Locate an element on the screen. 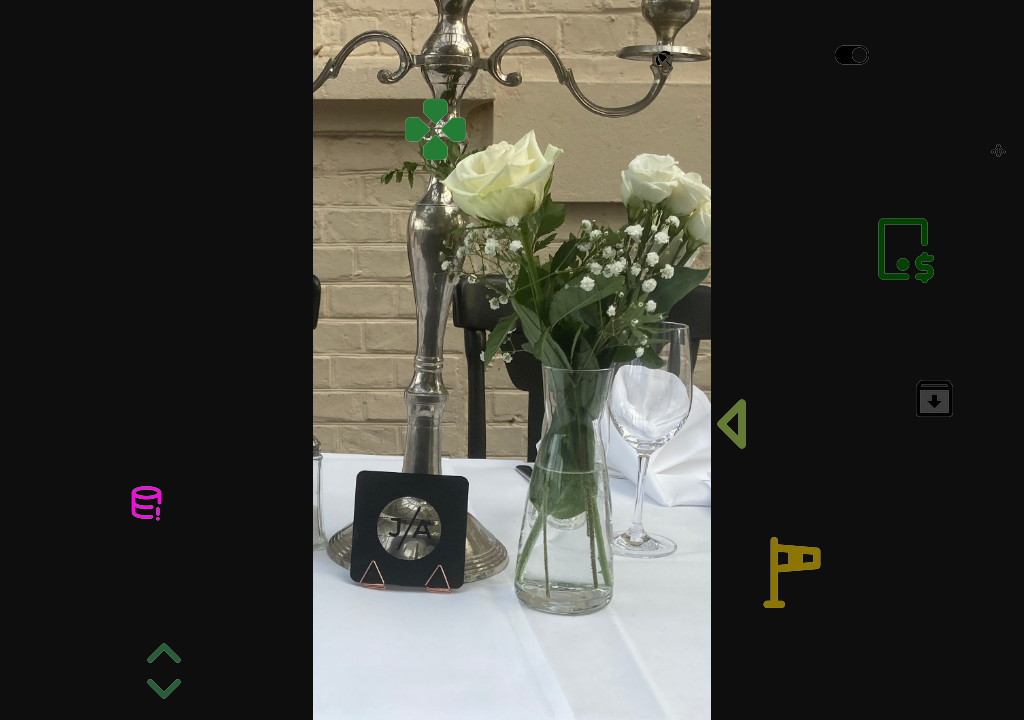 The image size is (1024, 720). access beach or vacation-related features is located at coordinates (664, 59).